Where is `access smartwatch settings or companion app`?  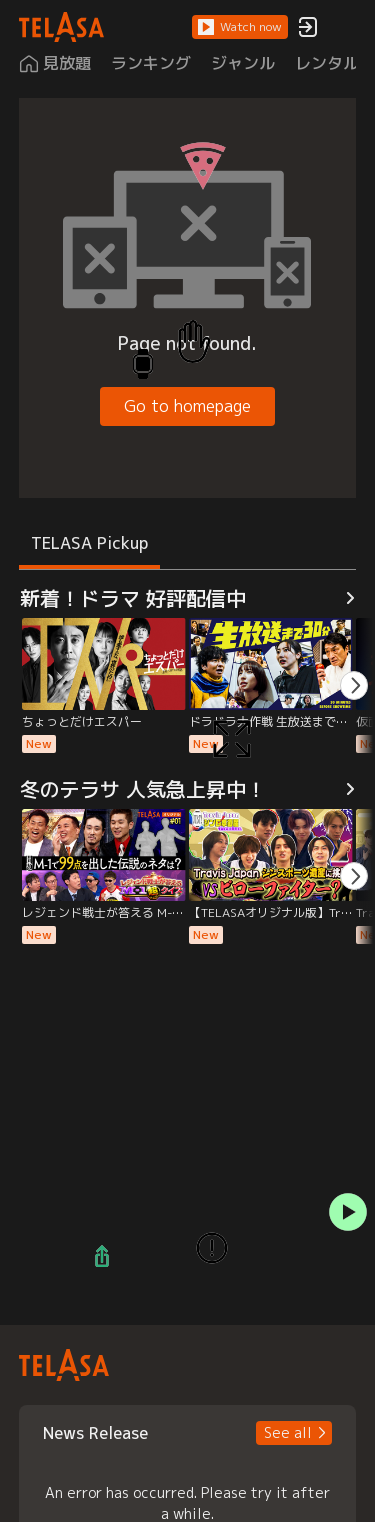
access smartwatch settings or companion app is located at coordinates (143, 364).